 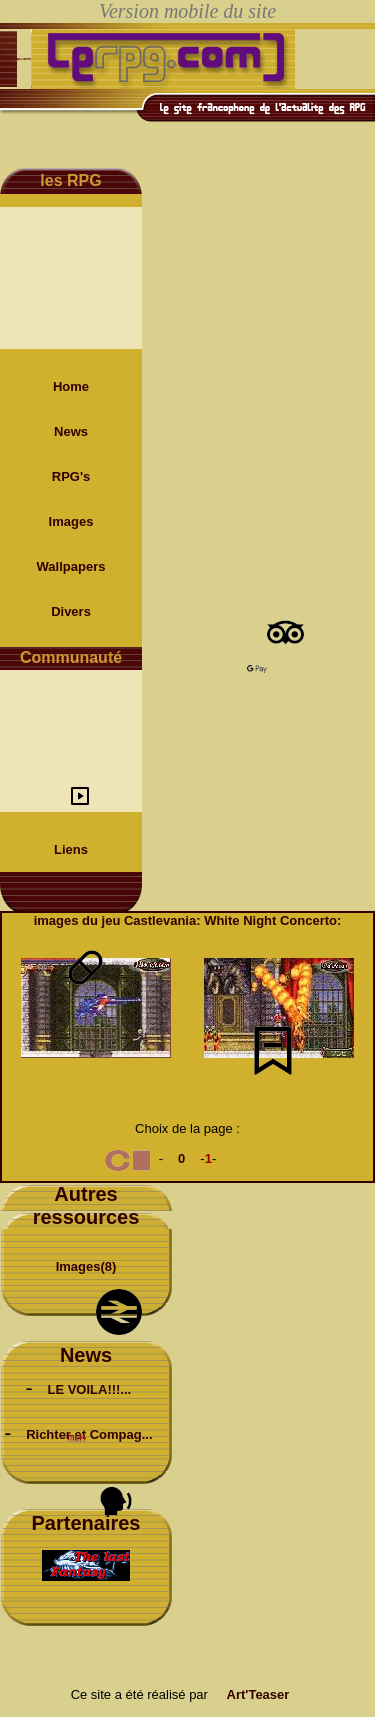 What do you see at coordinates (76, 1438) in the screenshot?
I see `visit the Major League Hacking website` at bounding box center [76, 1438].